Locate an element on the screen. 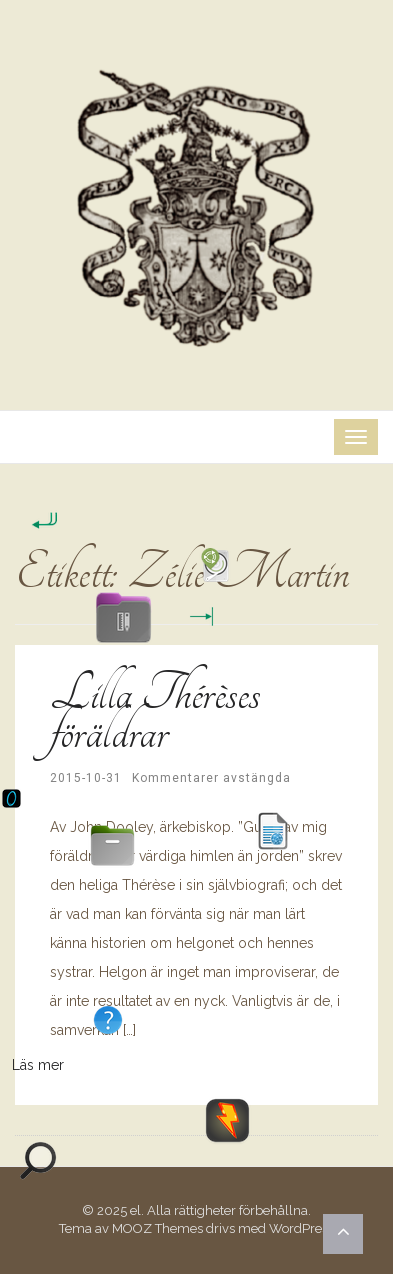 This screenshot has height=1274, width=393. launch ubuntu installer application is located at coordinates (216, 566).